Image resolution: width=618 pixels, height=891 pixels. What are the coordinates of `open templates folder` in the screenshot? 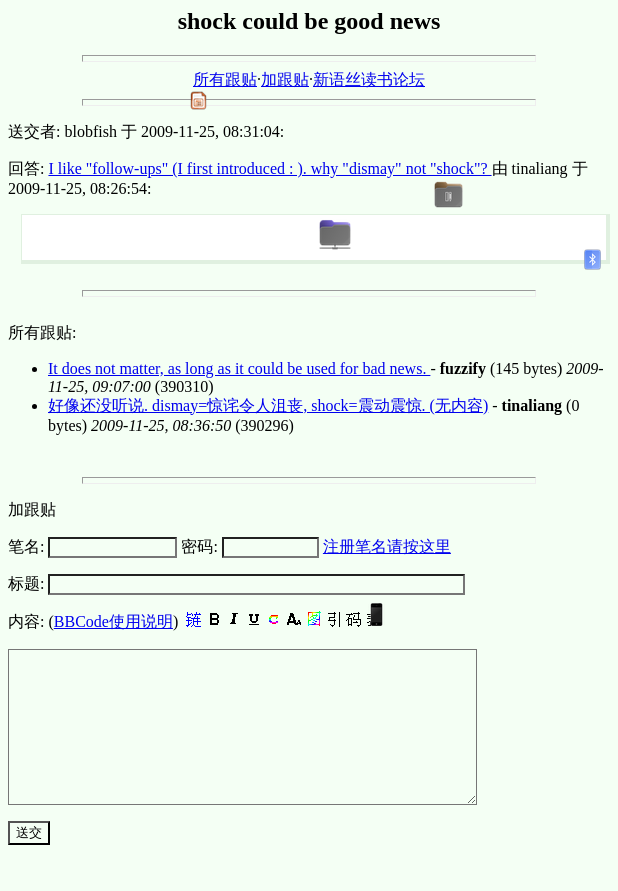 It's located at (448, 194).